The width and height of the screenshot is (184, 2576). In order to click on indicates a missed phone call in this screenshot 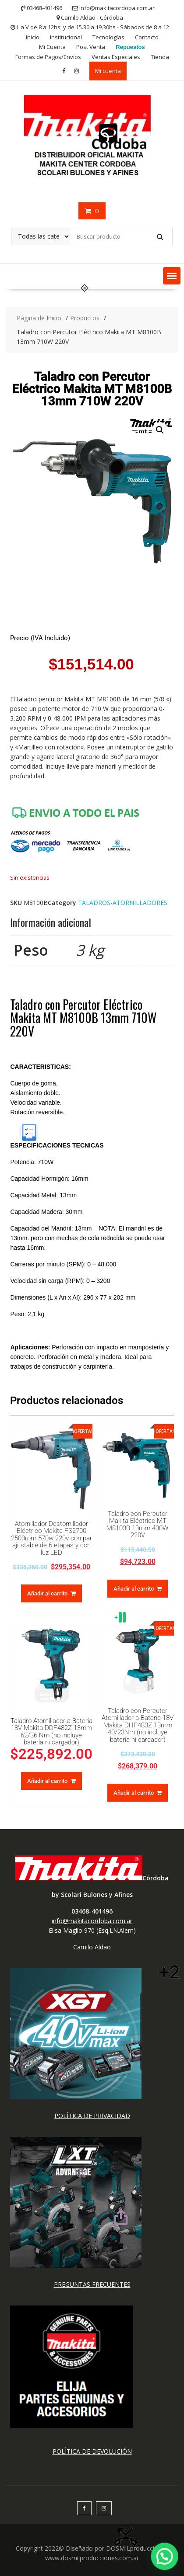, I will do `click(125, 2537)`.